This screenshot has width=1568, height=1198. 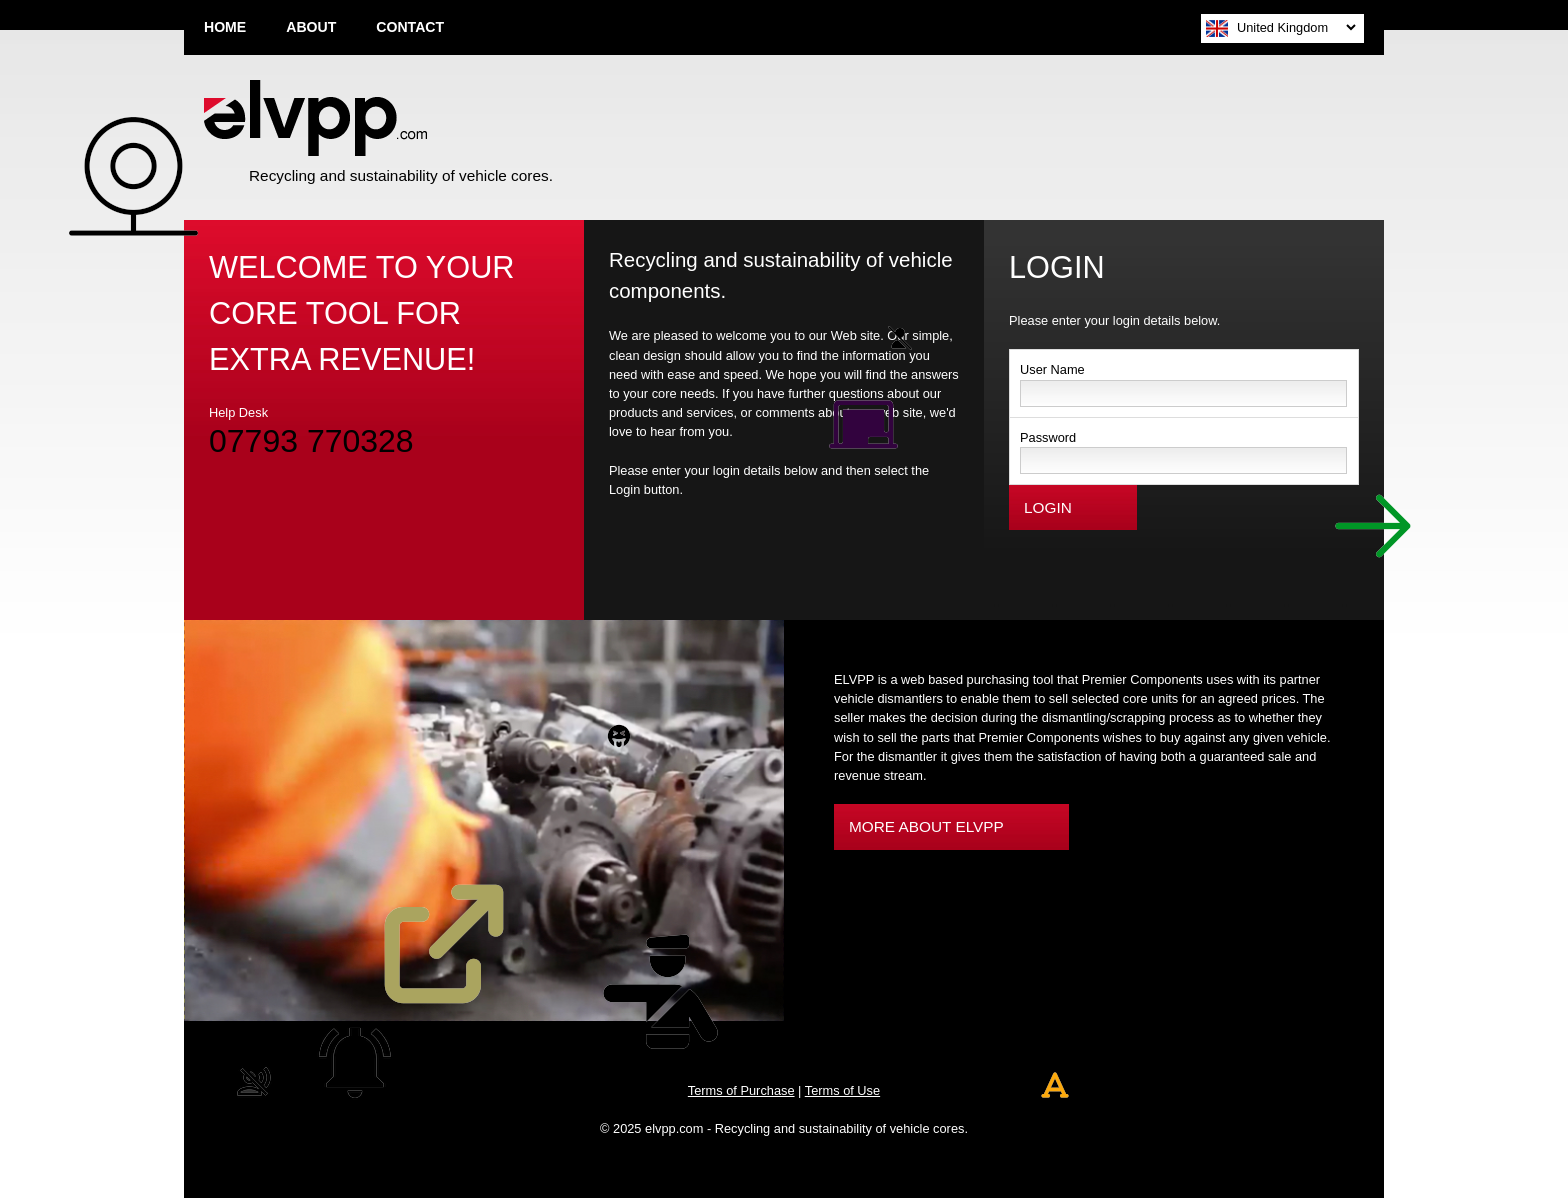 What do you see at coordinates (1373, 526) in the screenshot?
I see `navigate to the next item or screen` at bounding box center [1373, 526].